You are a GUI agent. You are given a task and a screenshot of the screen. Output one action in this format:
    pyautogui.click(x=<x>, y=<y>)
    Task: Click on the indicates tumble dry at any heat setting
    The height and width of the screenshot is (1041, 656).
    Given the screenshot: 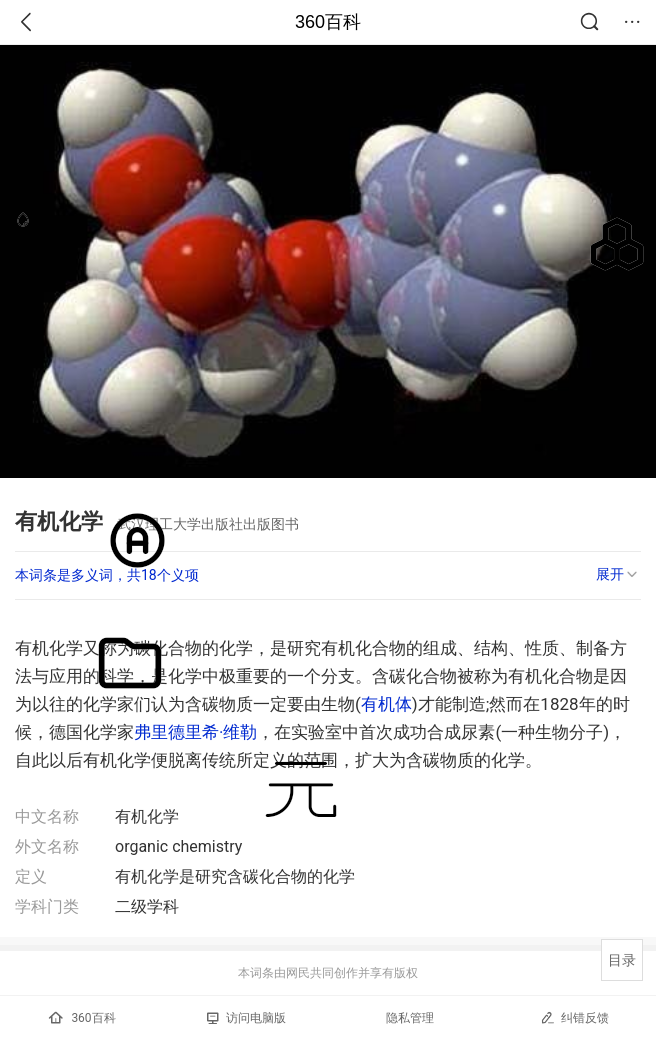 What is the action you would take?
    pyautogui.click(x=137, y=540)
    